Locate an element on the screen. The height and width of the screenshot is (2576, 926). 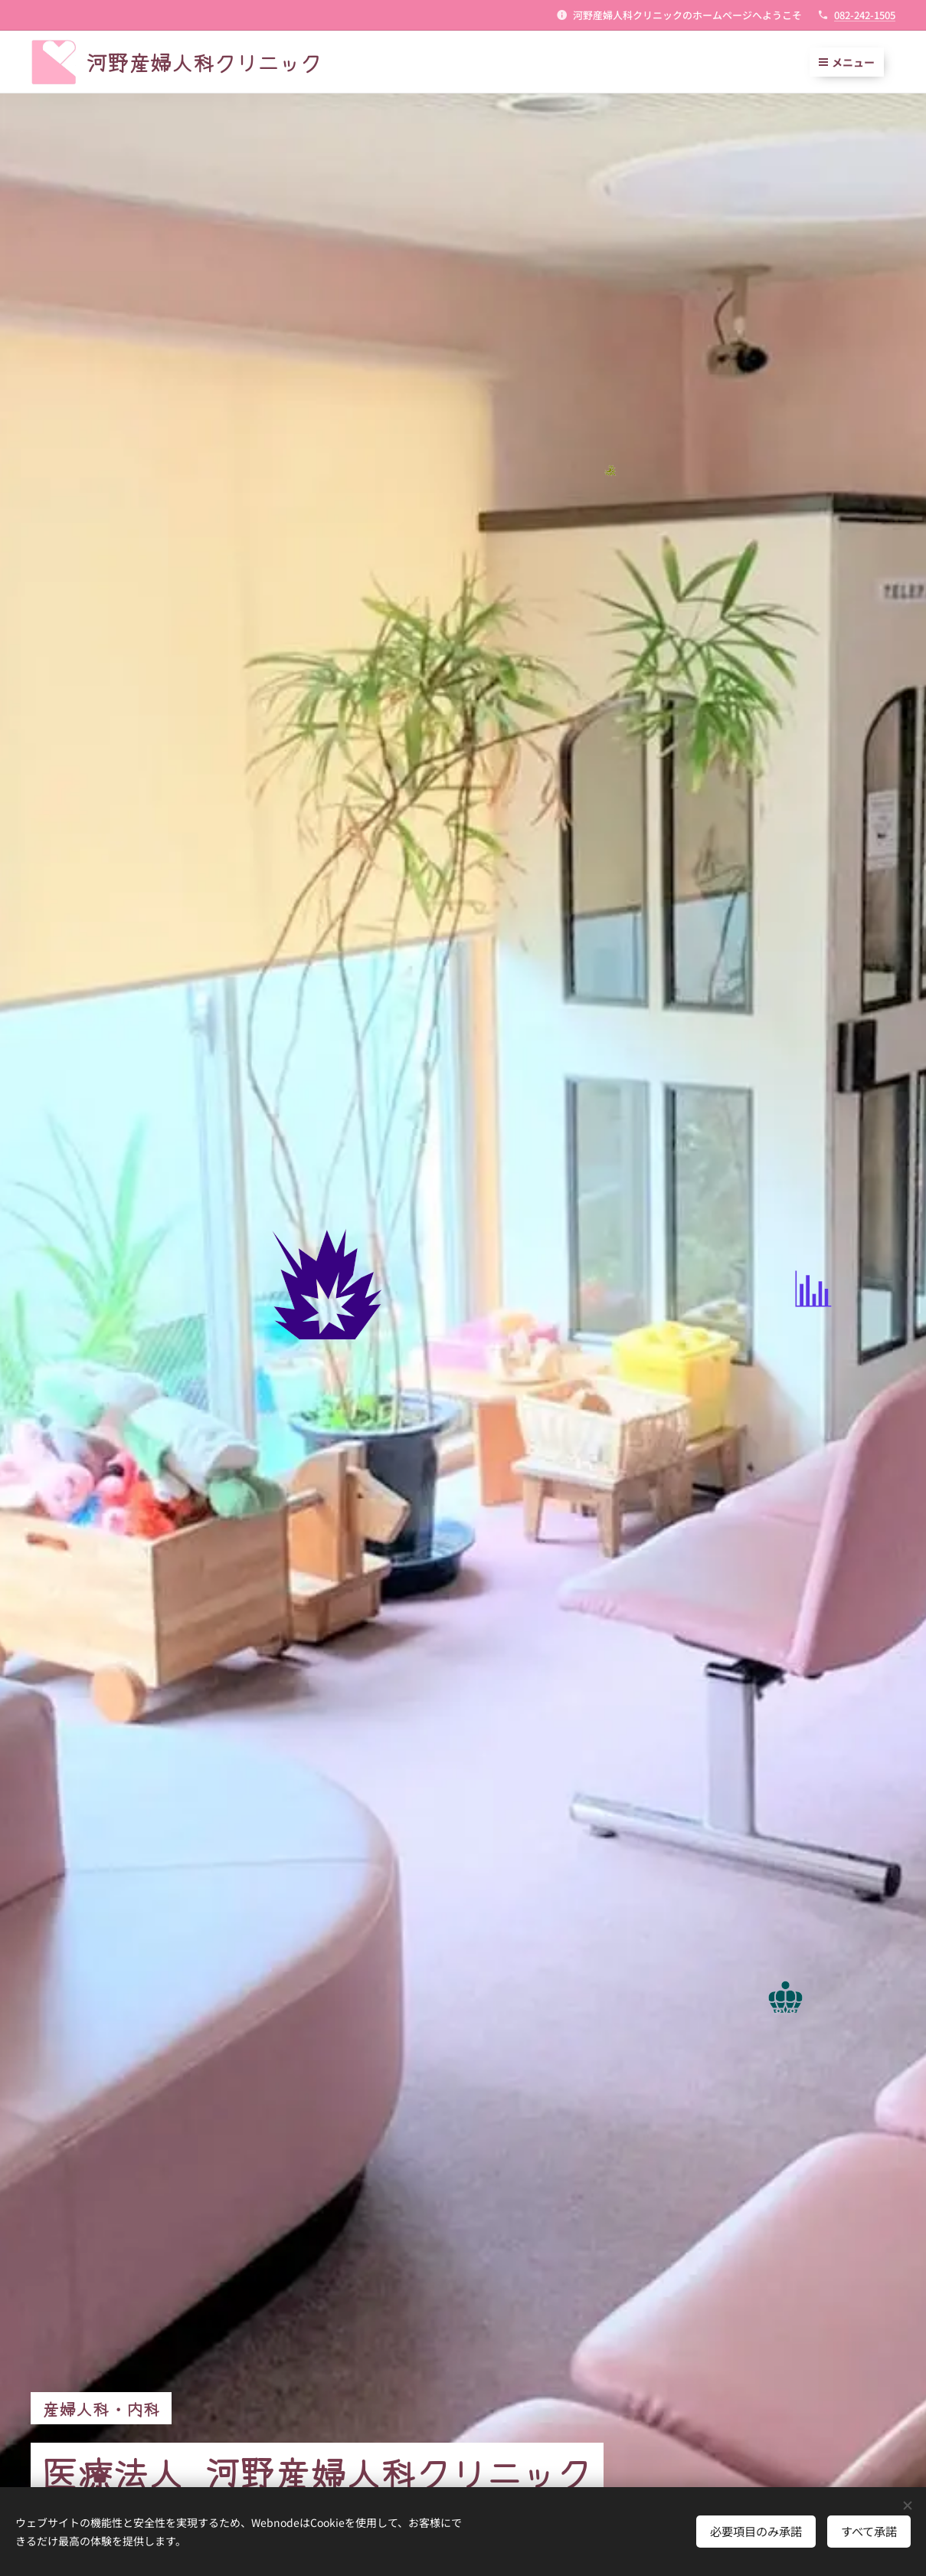
view statistical data or analytics is located at coordinates (813, 1289).